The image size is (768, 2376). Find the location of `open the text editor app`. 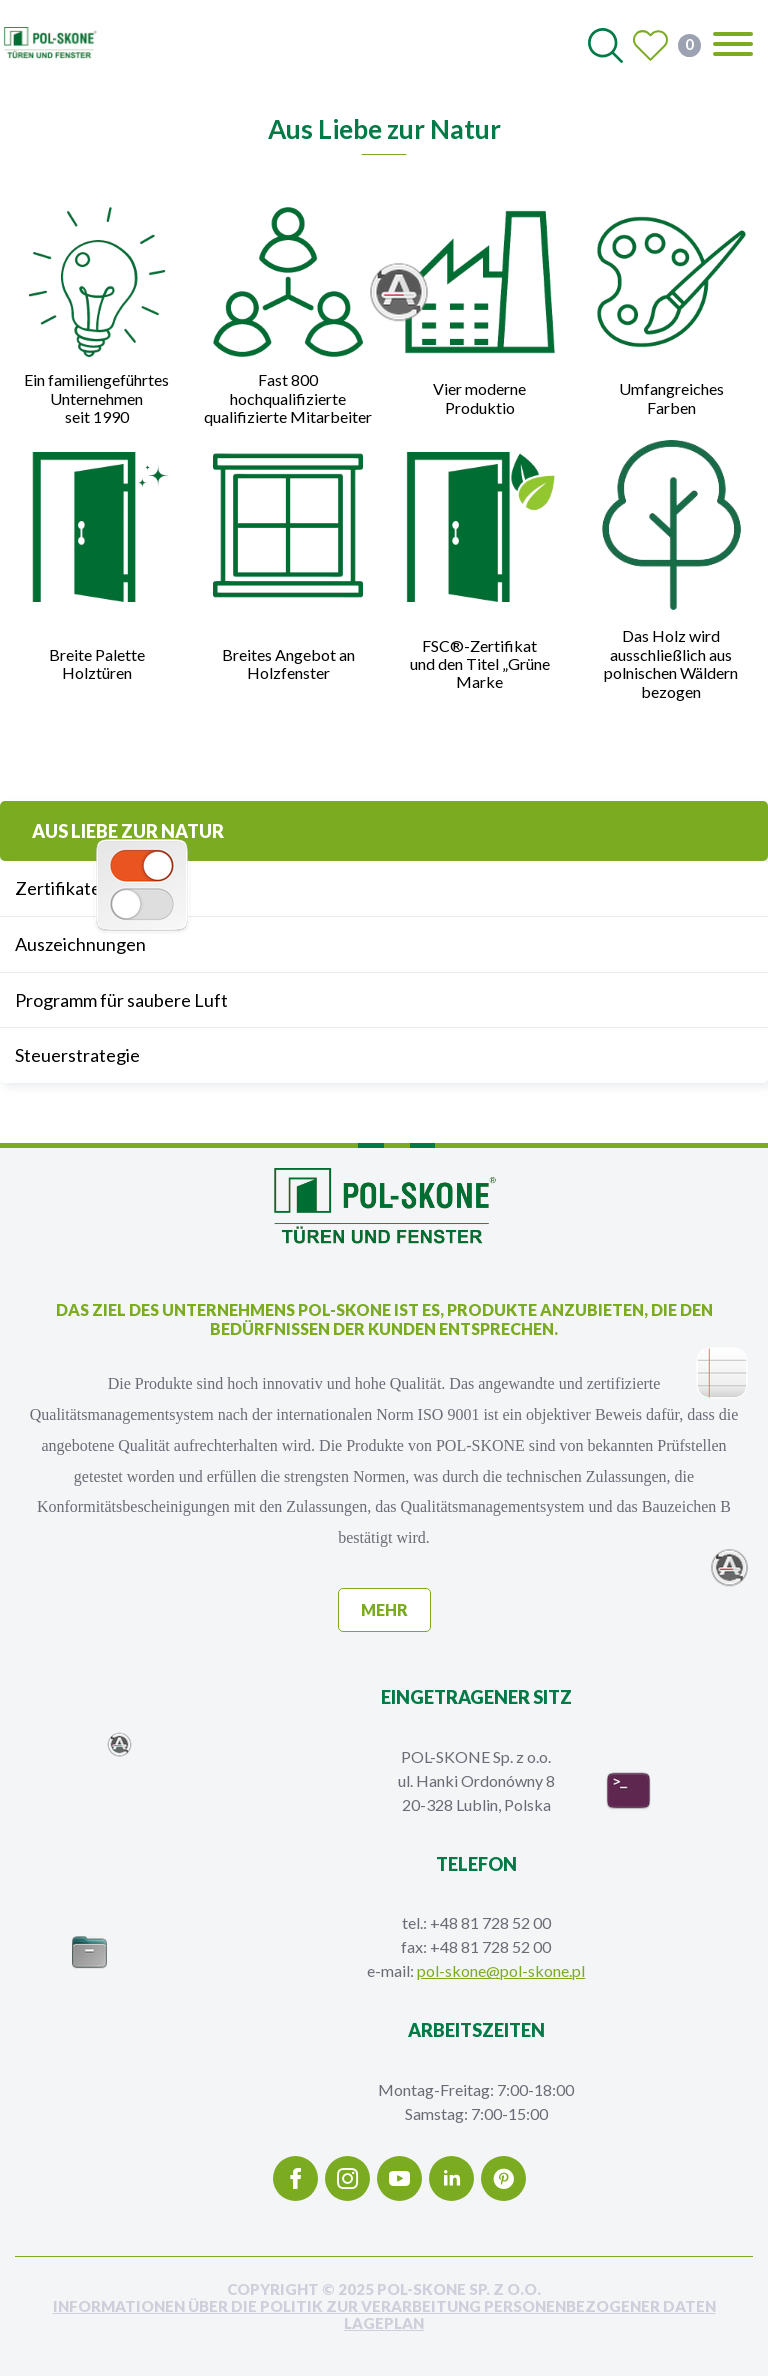

open the text editor app is located at coordinates (722, 1373).